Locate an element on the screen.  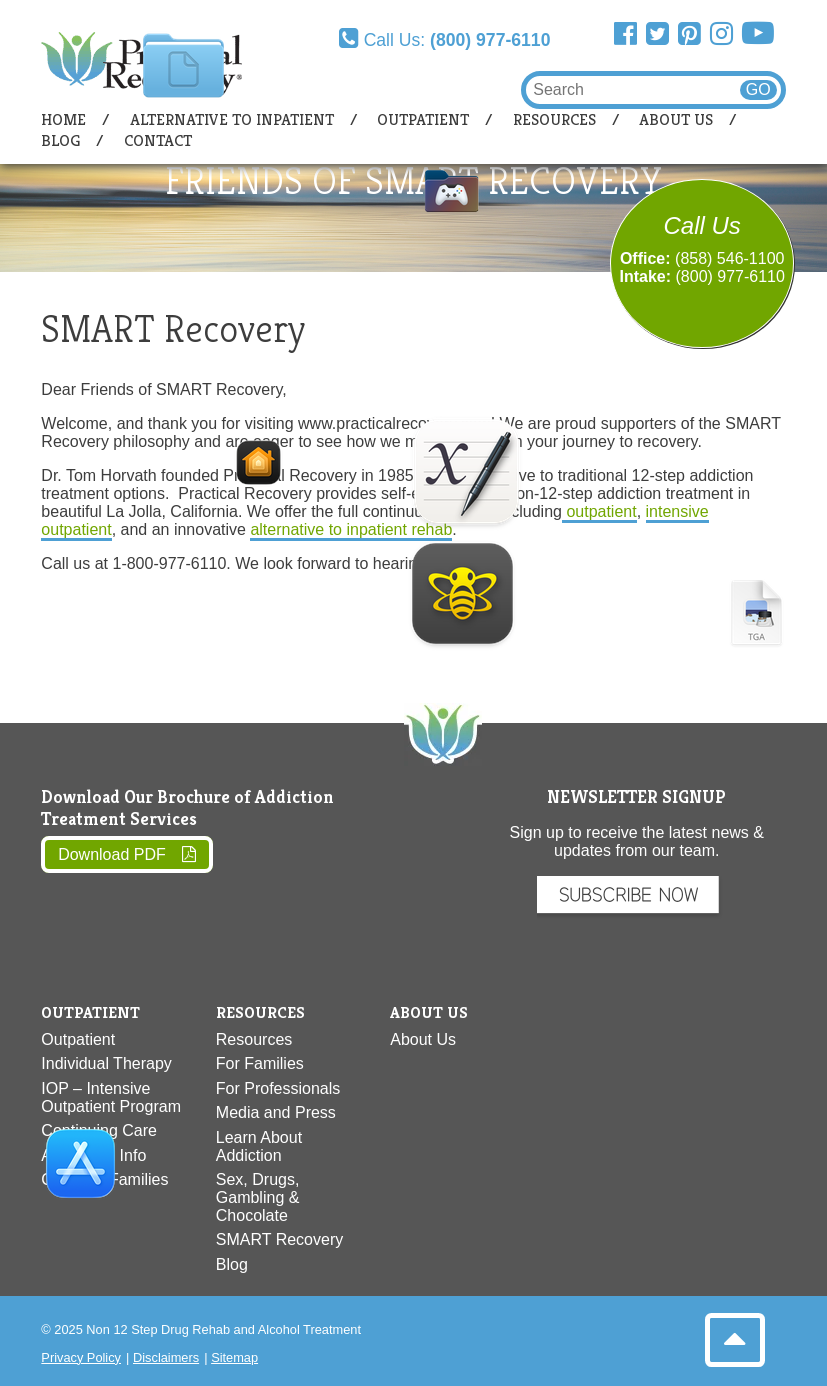
open Xournal++ note-taking app is located at coordinates (466, 471).